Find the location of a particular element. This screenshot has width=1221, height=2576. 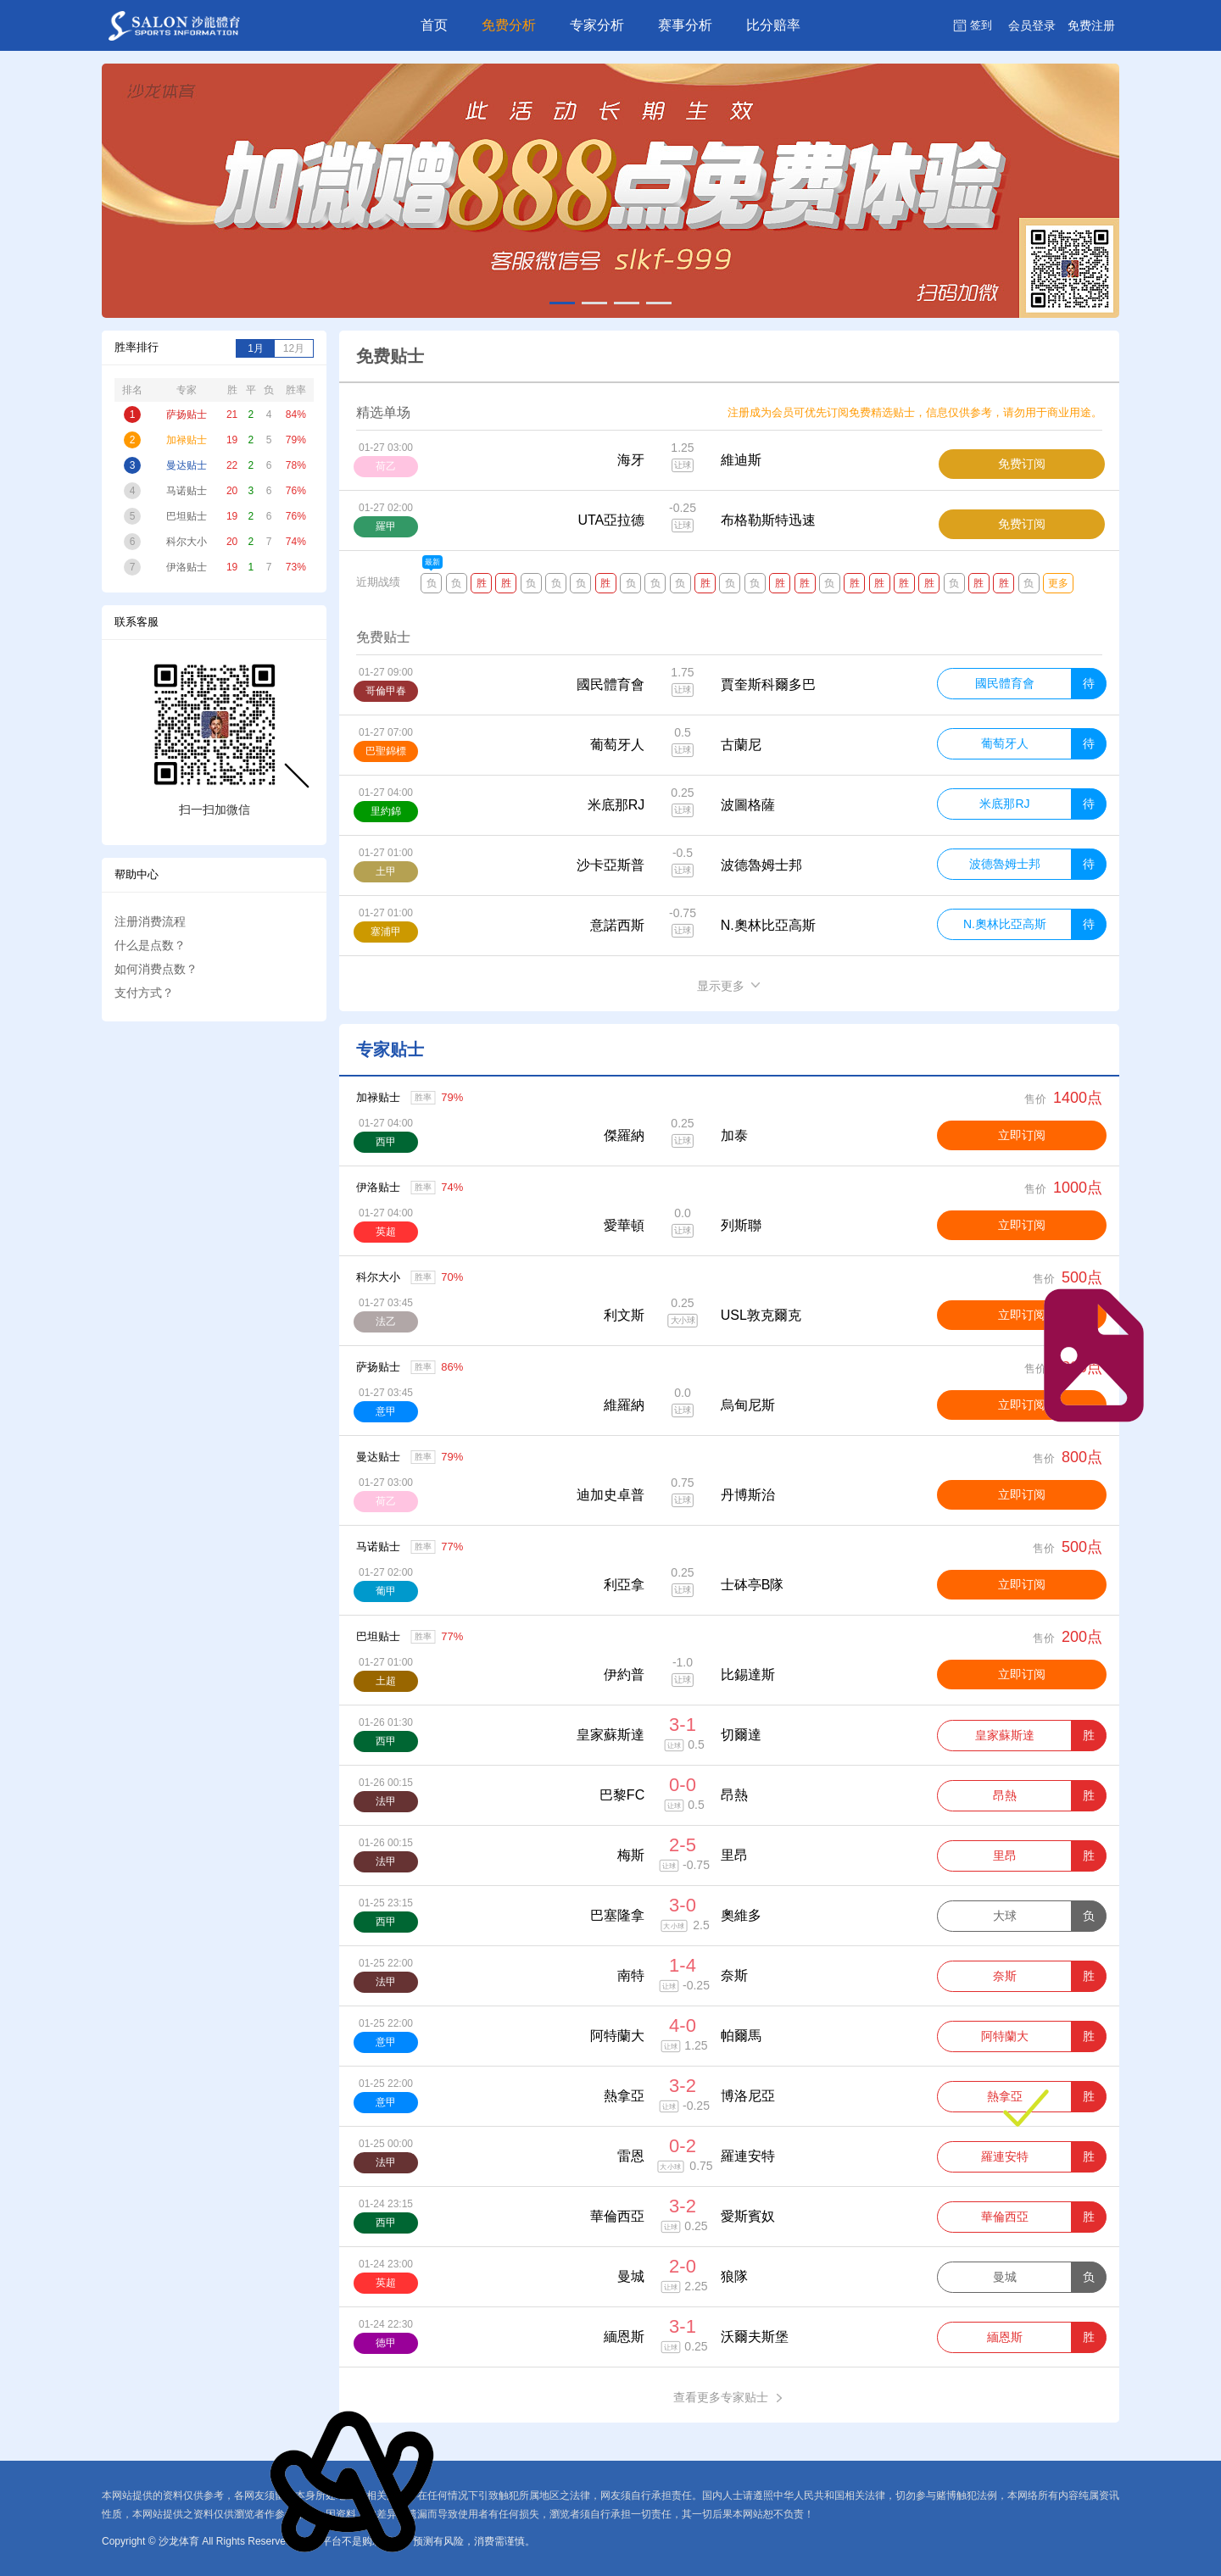

confirm or submit an action is located at coordinates (1026, 2108).